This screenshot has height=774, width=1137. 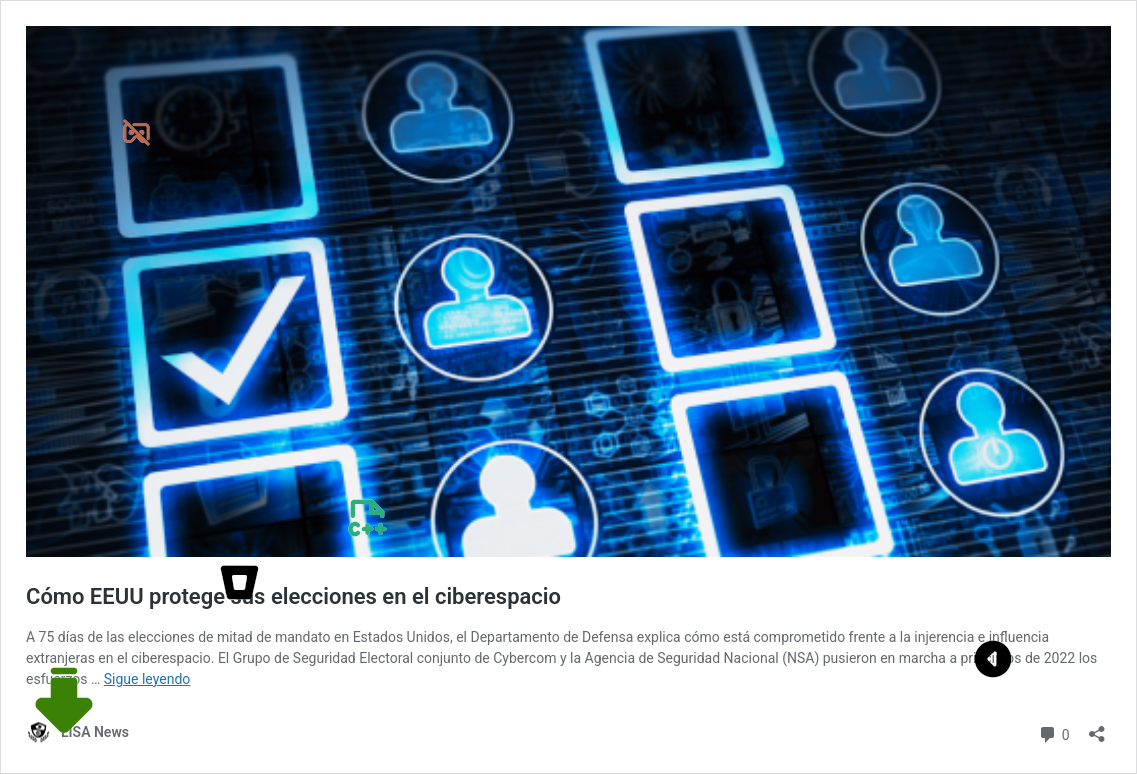 What do you see at coordinates (239, 582) in the screenshot?
I see `open Bitbucket repository` at bounding box center [239, 582].